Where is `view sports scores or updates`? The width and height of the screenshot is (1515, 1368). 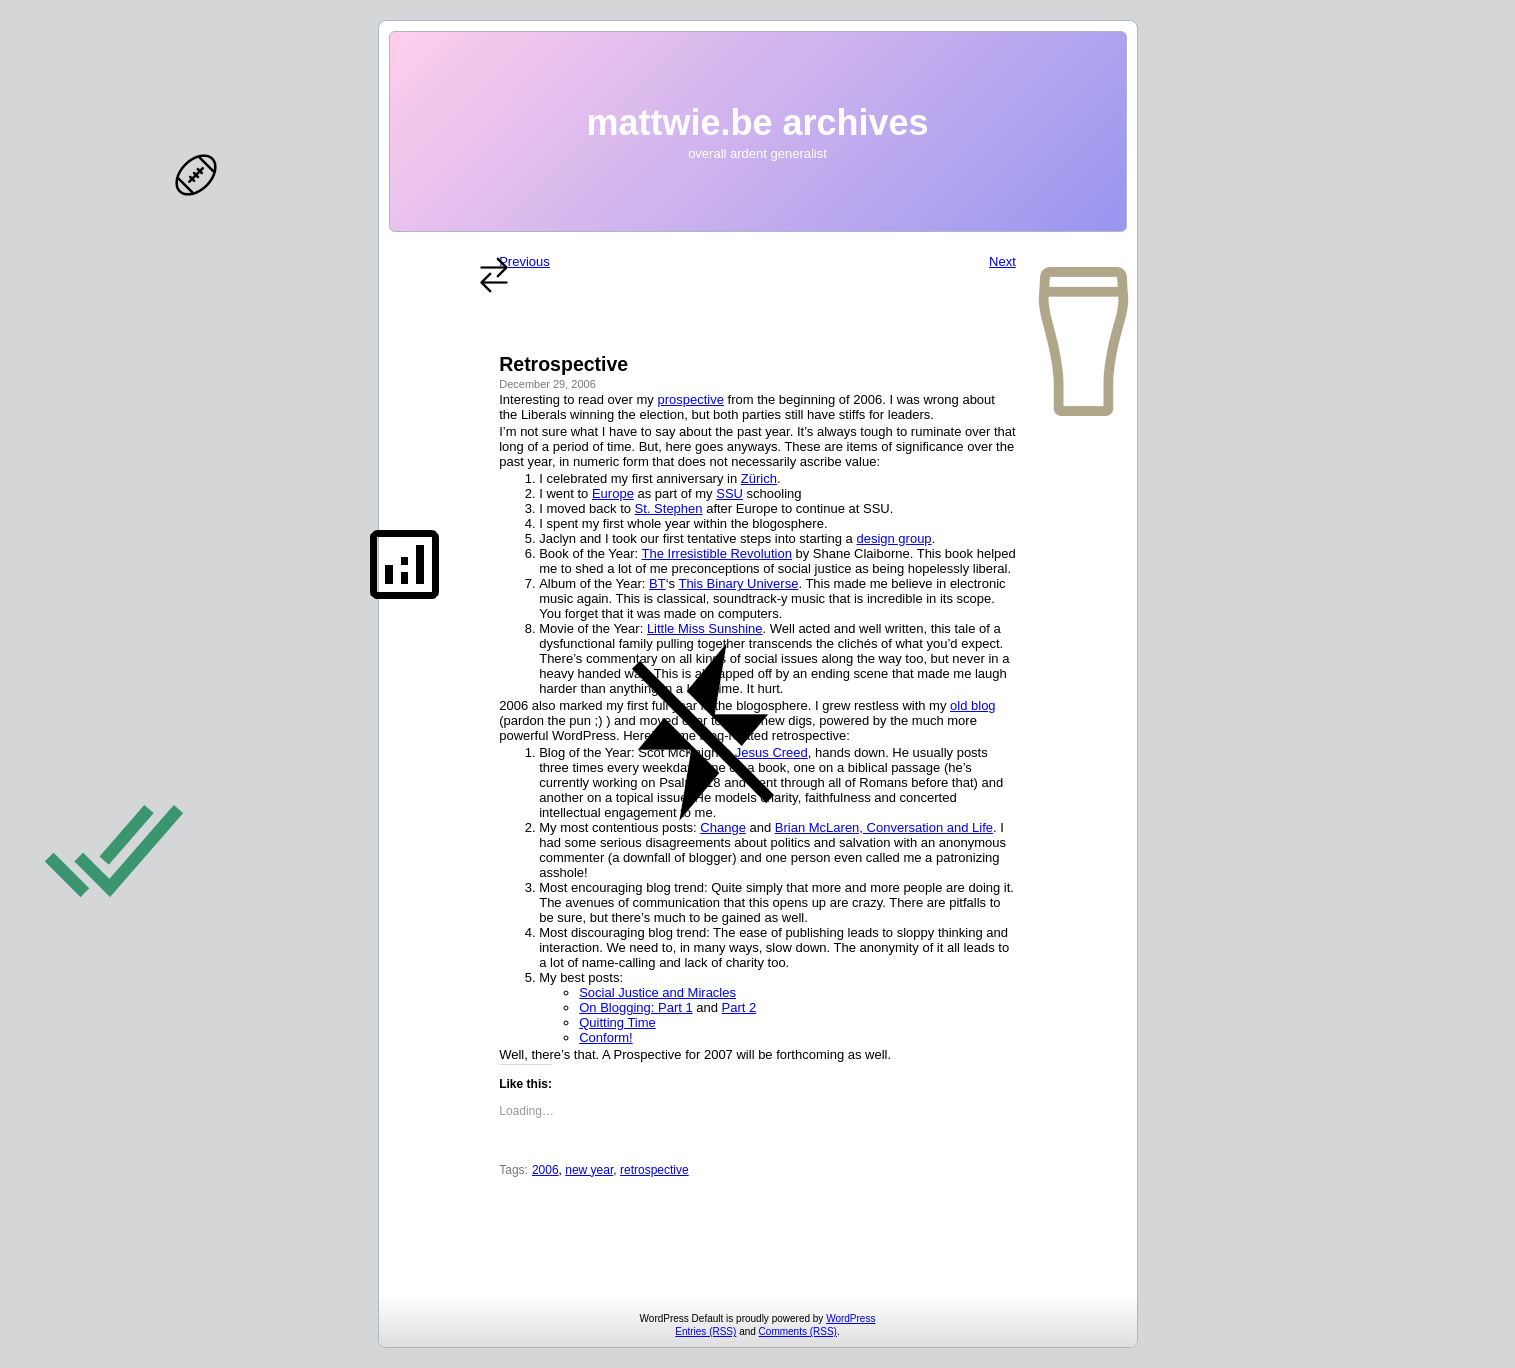
view sports scores or updates is located at coordinates (196, 175).